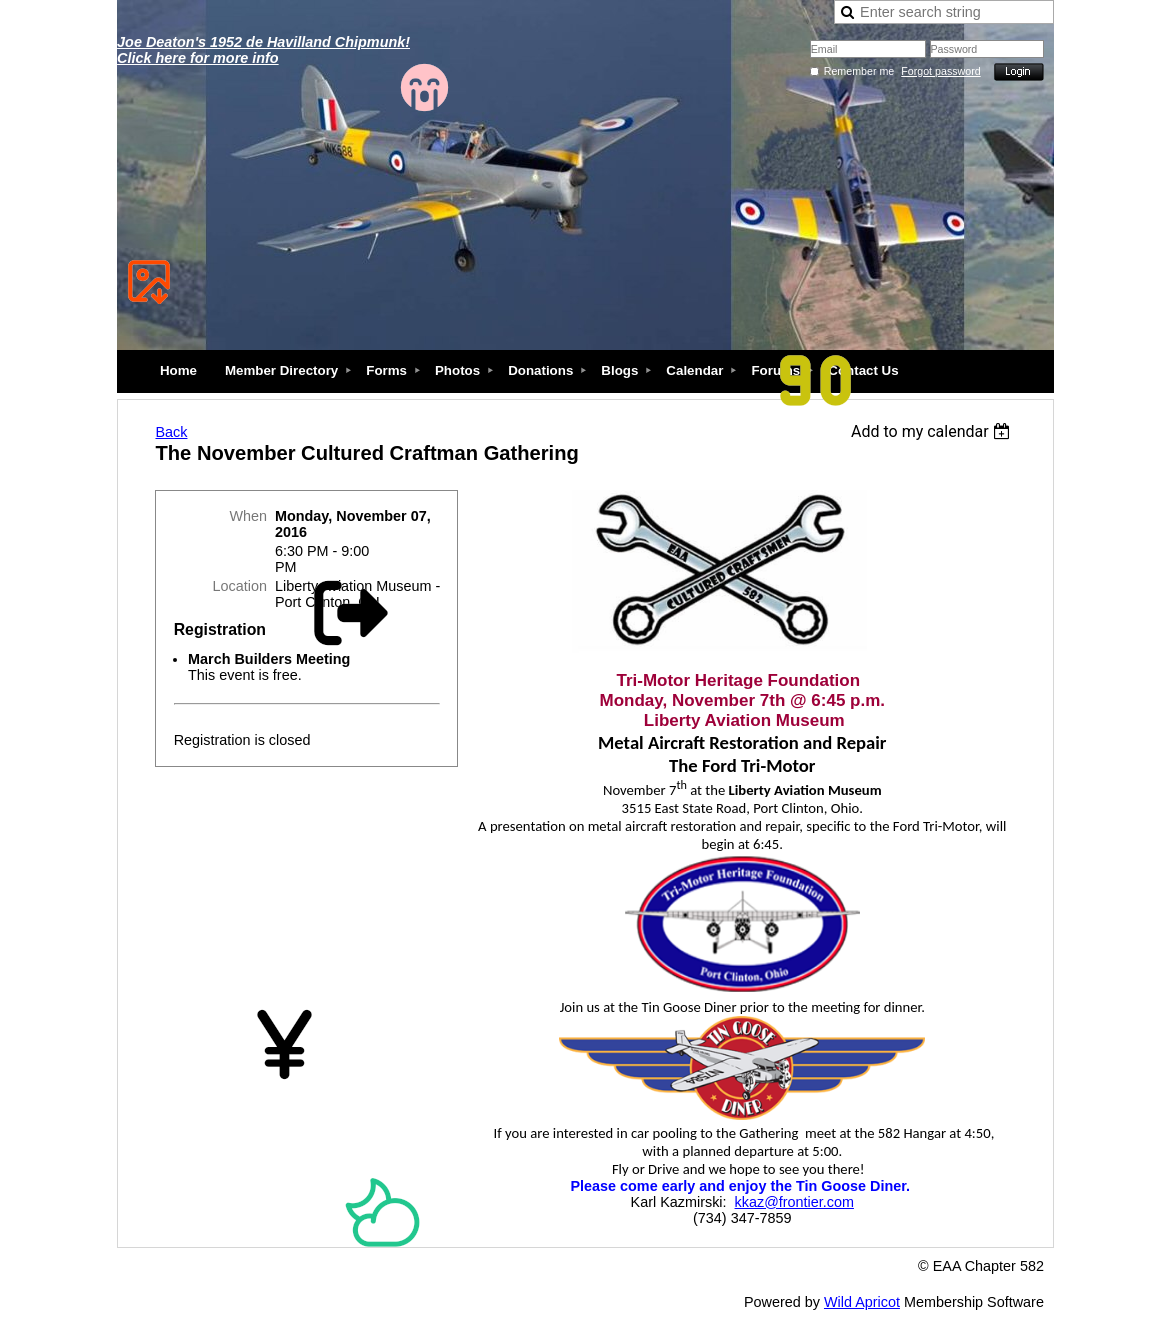  What do you see at coordinates (424, 87) in the screenshot?
I see `react with a crying or sad emotion` at bounding box center [424, 87].